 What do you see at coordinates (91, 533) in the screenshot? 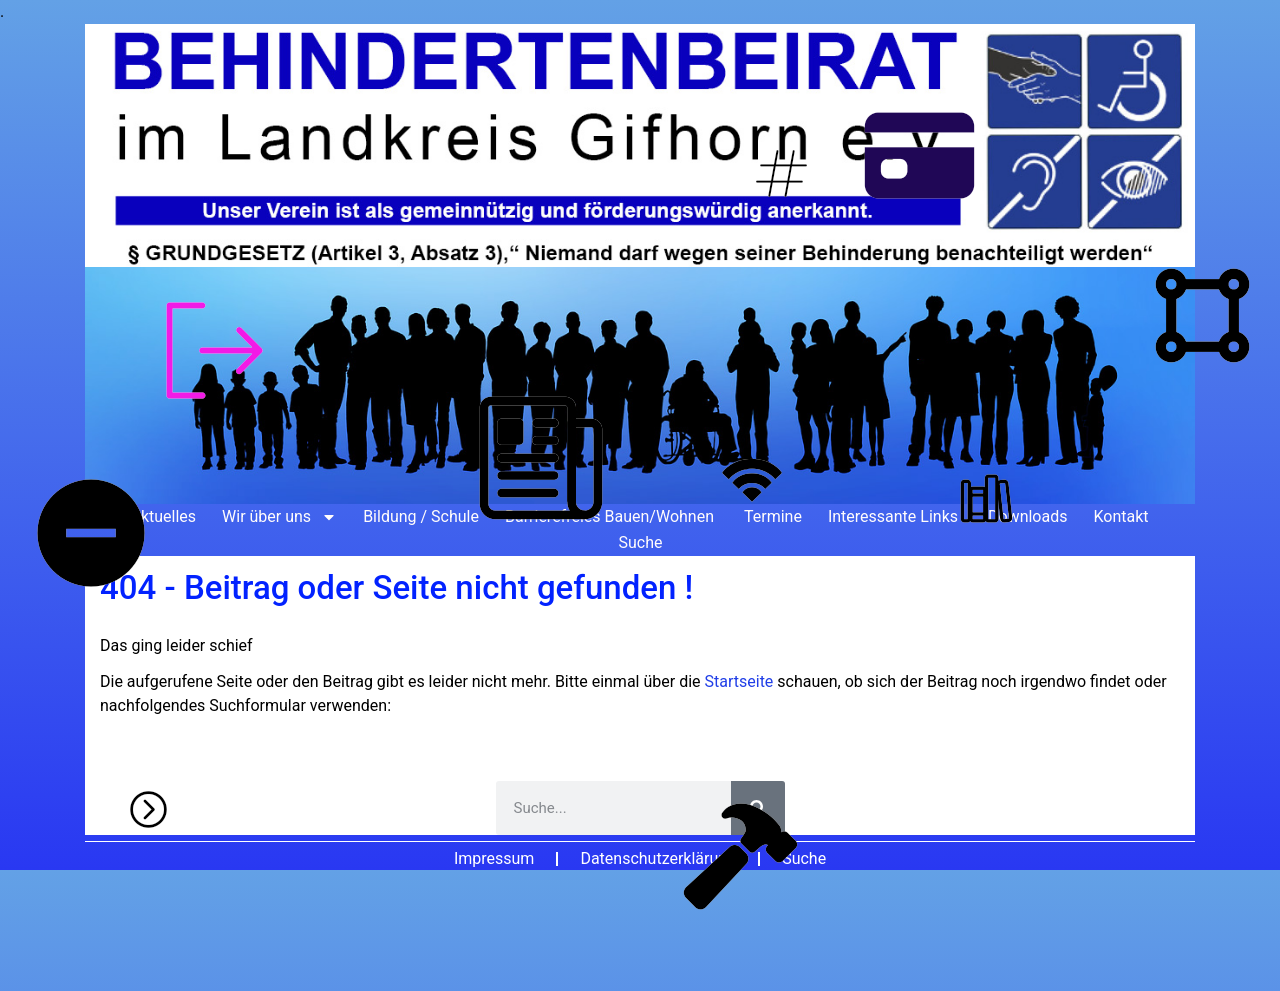
I see `remove an item from a list` at bounding box center [91, 533].